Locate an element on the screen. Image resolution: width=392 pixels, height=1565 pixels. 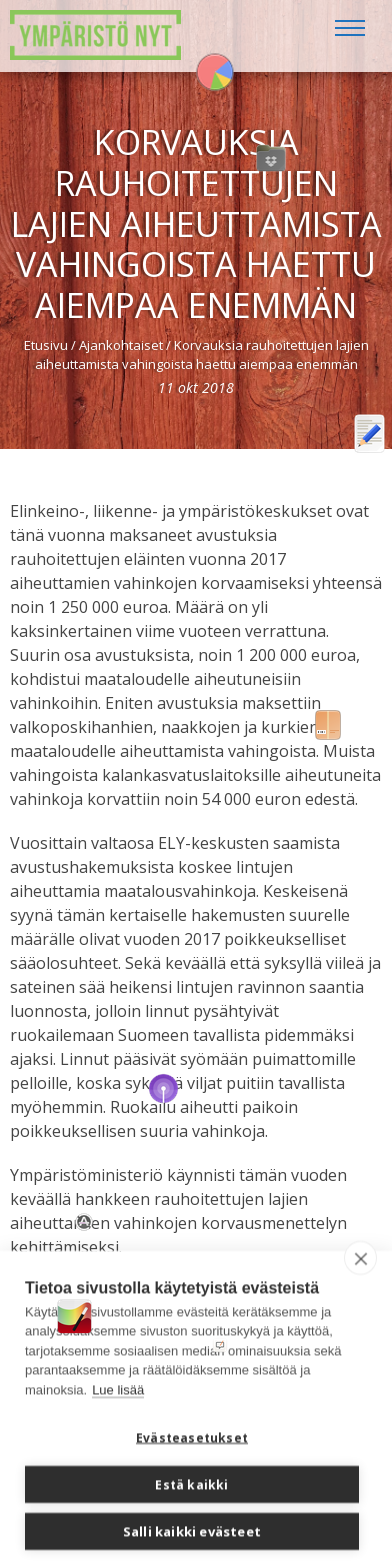
open openboard app is located at coordinates (220, 1345).